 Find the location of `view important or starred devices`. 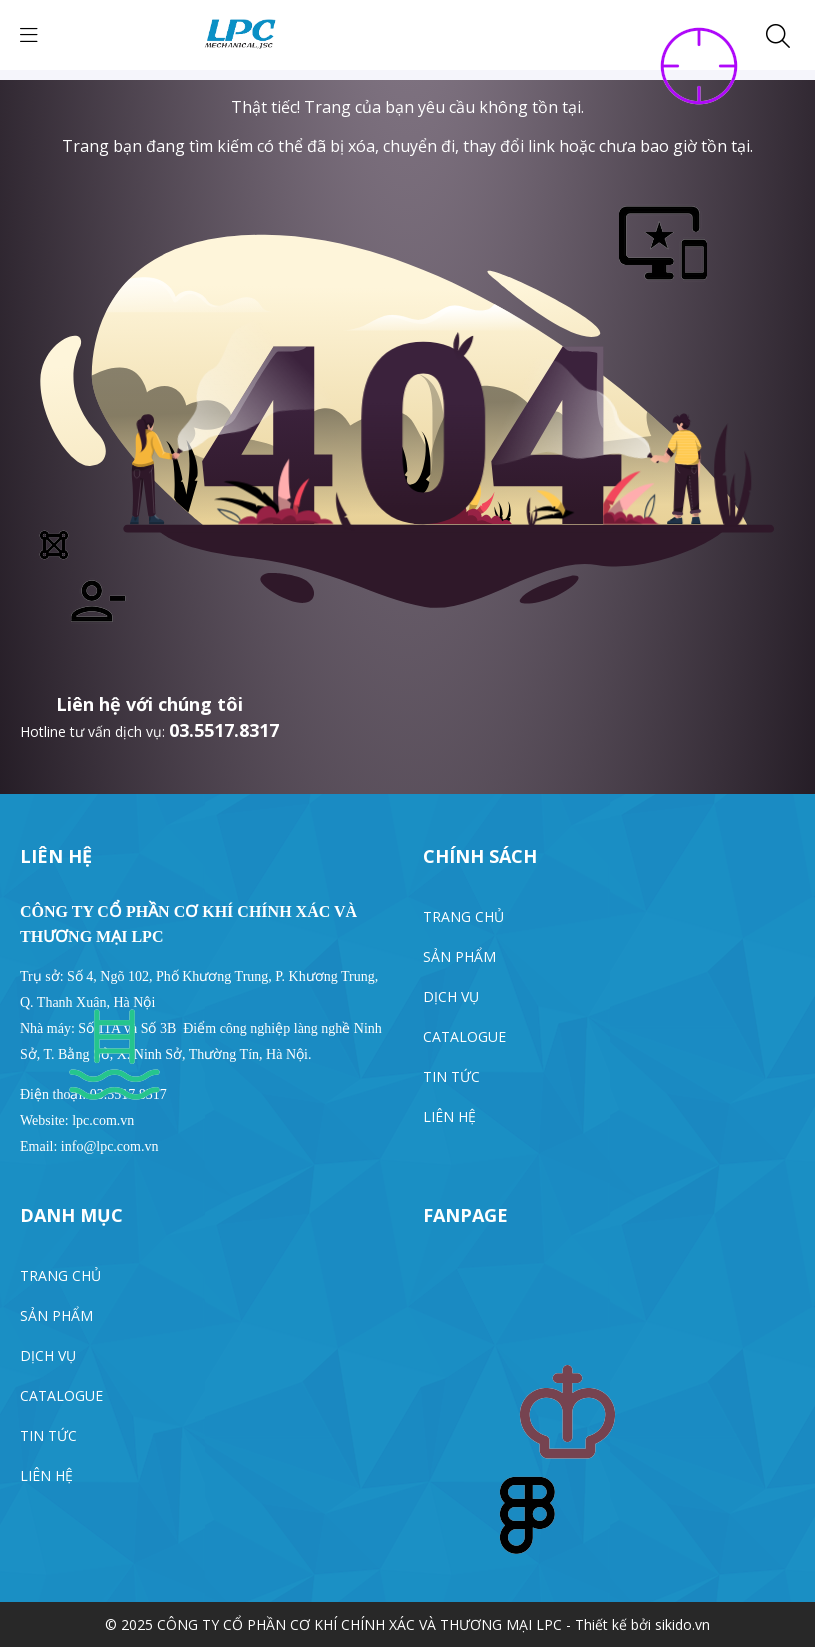

view important or starred devices is located at coordinates (663, 243).